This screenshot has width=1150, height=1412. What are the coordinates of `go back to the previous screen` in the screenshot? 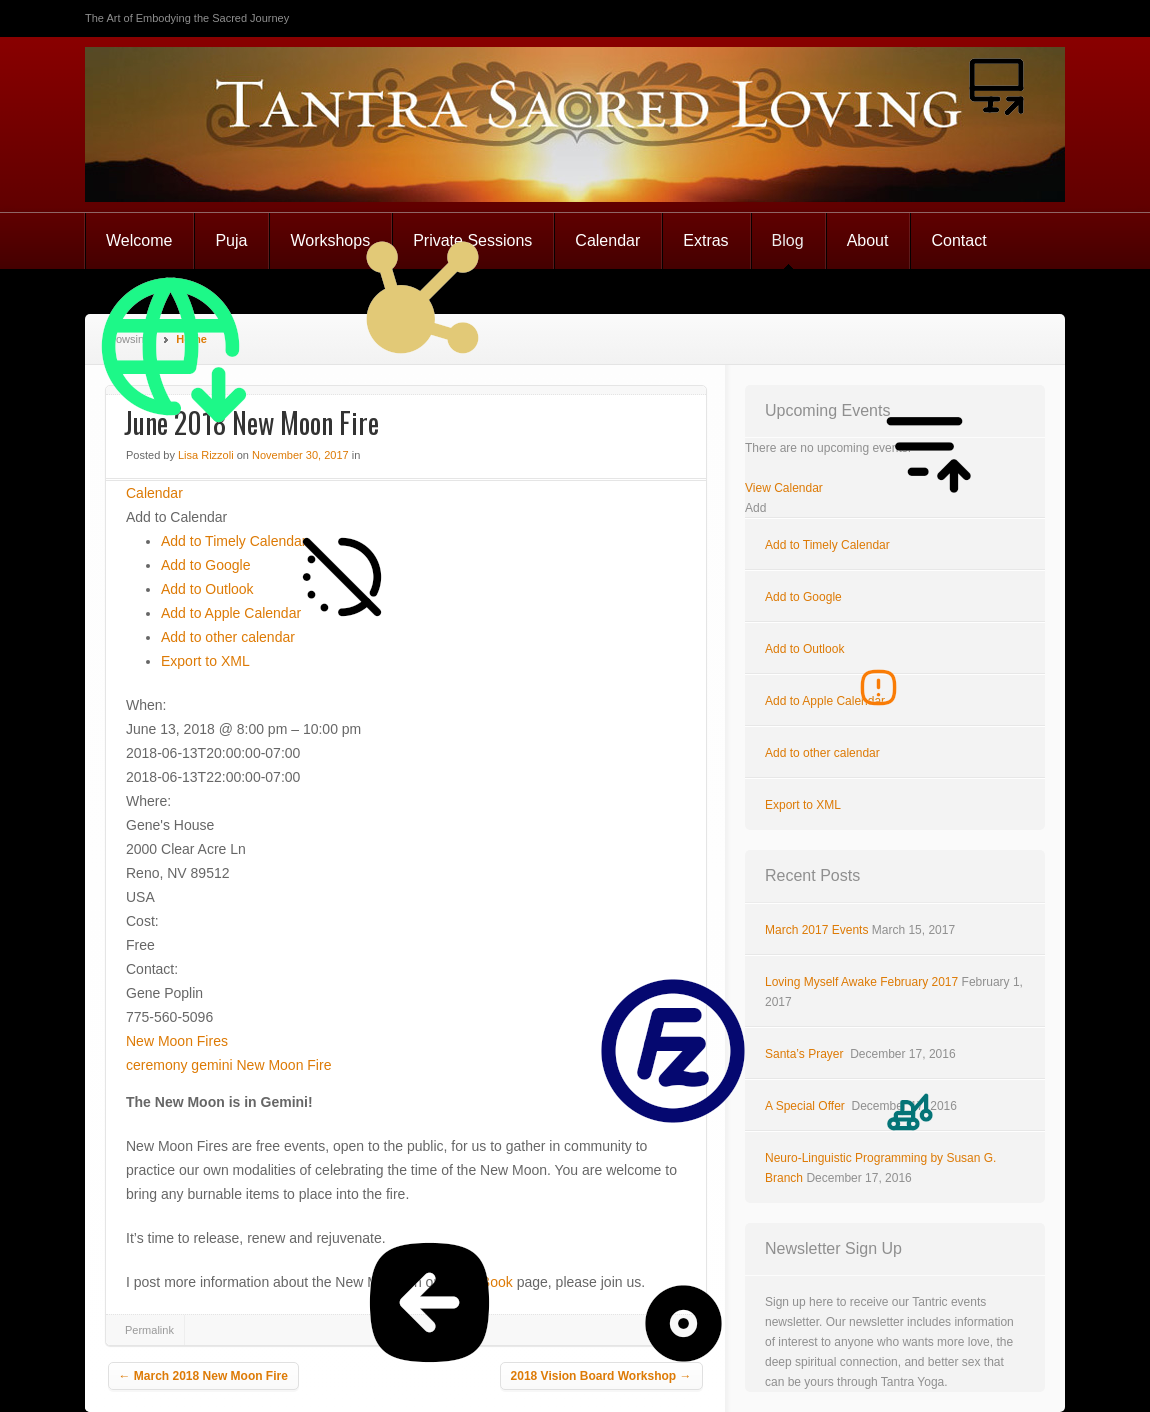 It's located at (429, 1302).